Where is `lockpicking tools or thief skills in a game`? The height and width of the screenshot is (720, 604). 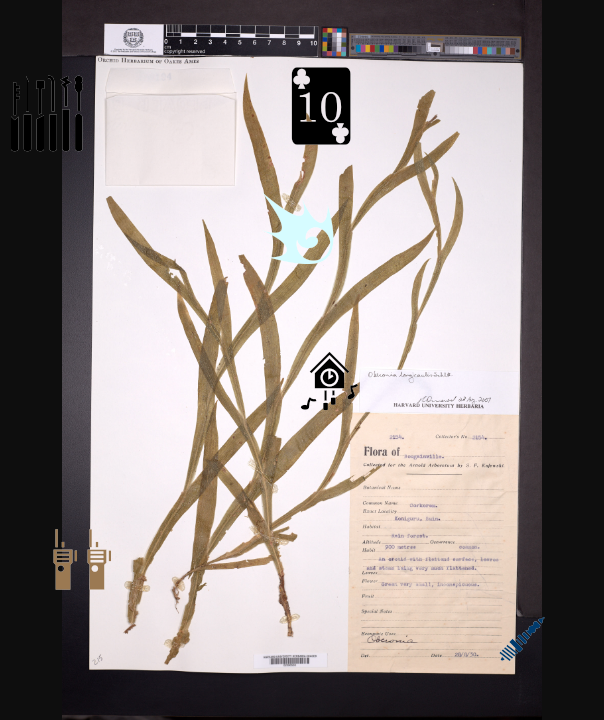 lockpicking tools or thief skills in a game is located at coordinates (48, 113).